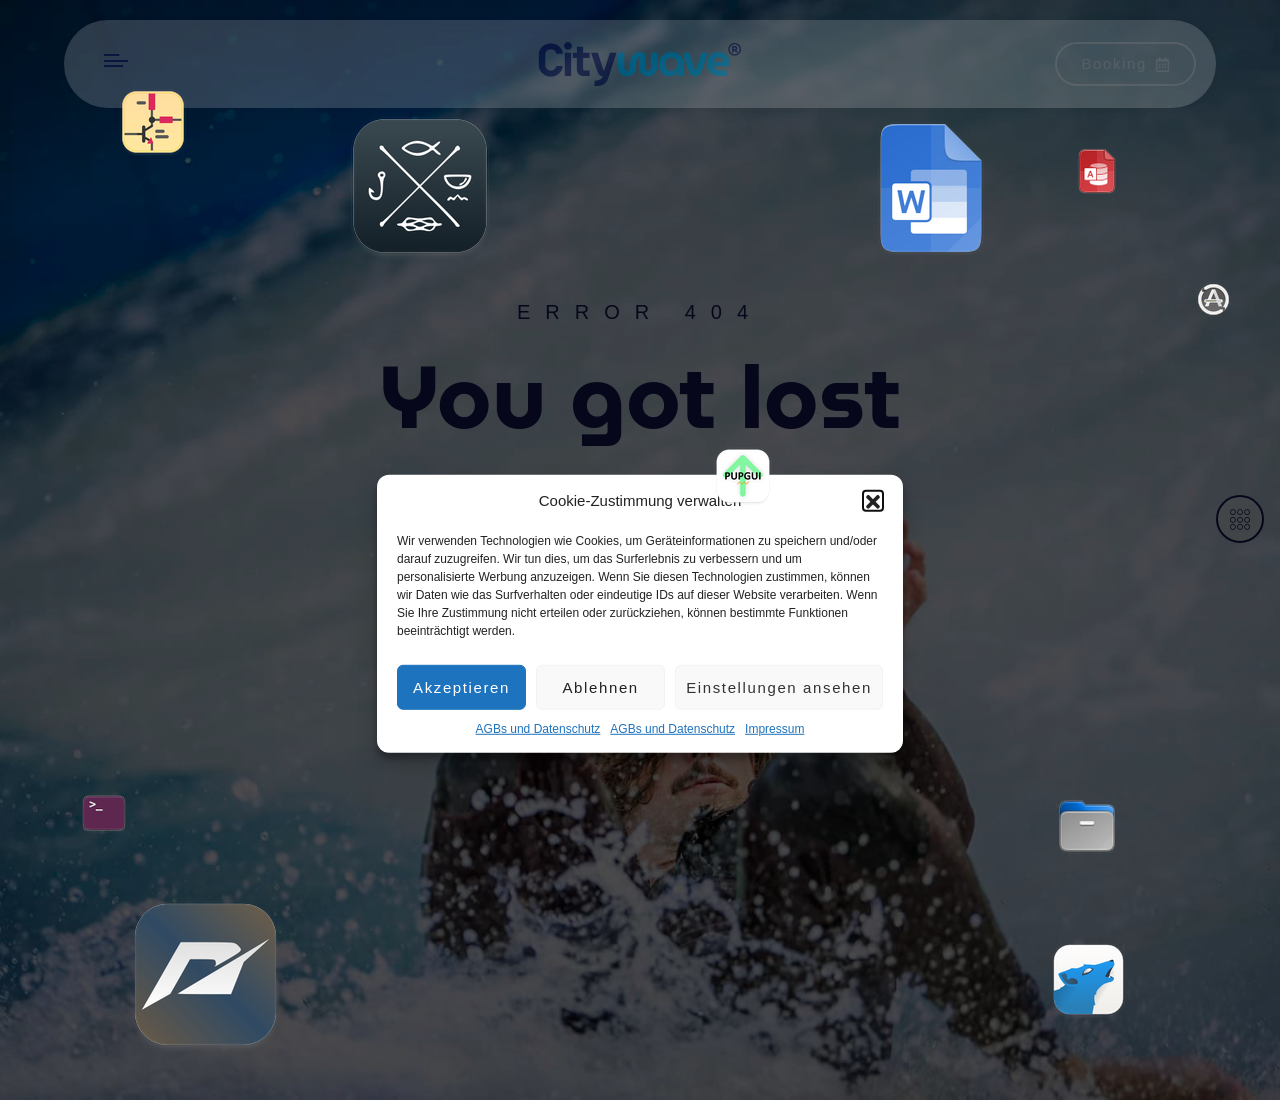  What do you see at coordinates (1213, 299) in the screenshot?
I see `check for available software updates` at bounding box center [1213, 299].